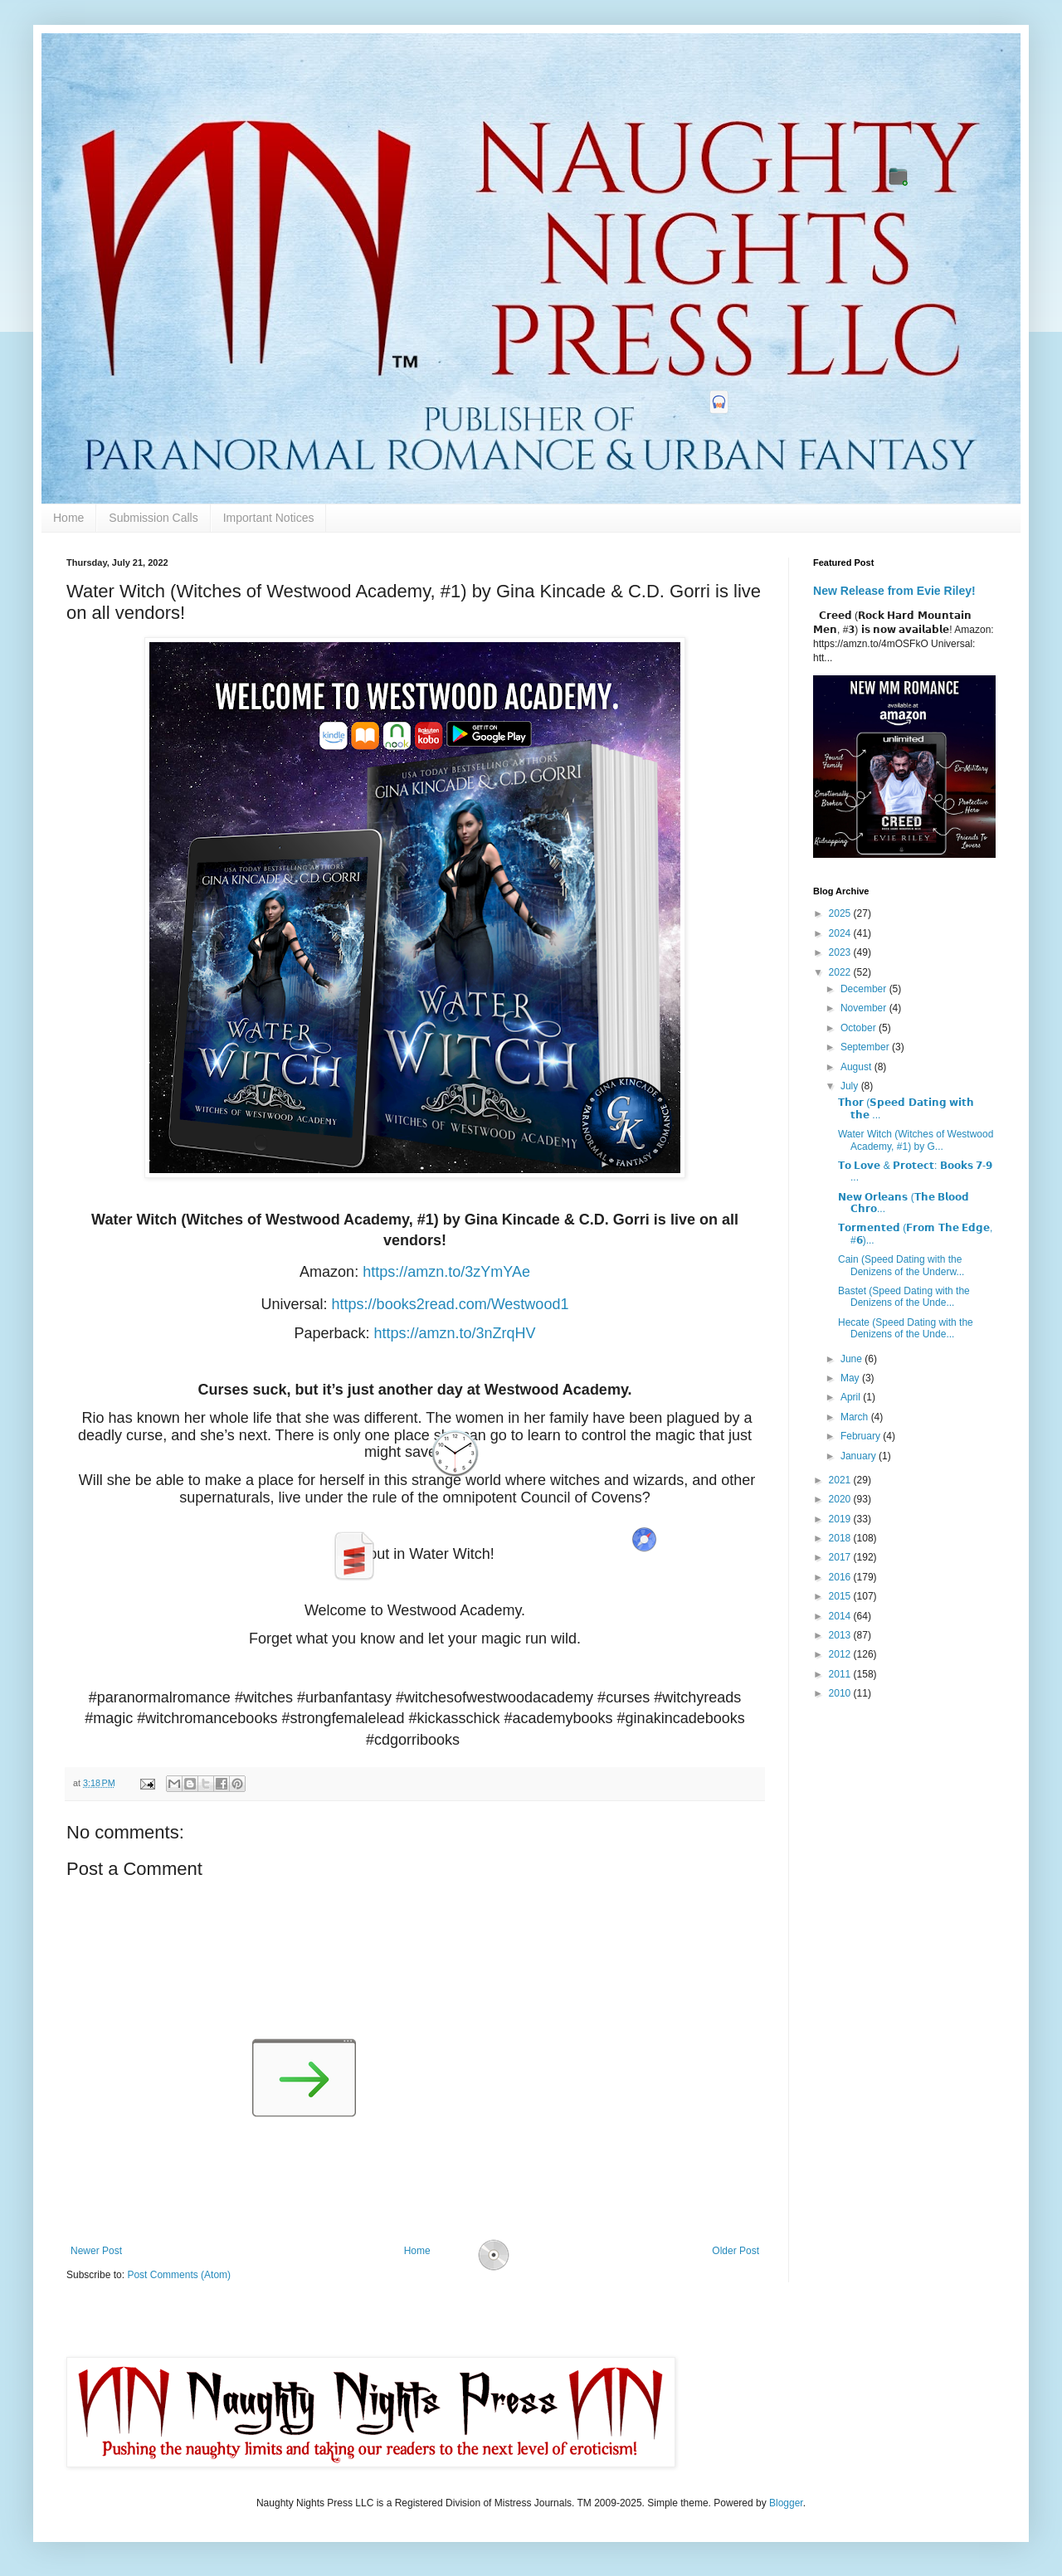 This screenshot has height=2576, width=1062. Describe the element at coordinates (455, 1453) in the screenshot. I see `access date and time settings` at that location.